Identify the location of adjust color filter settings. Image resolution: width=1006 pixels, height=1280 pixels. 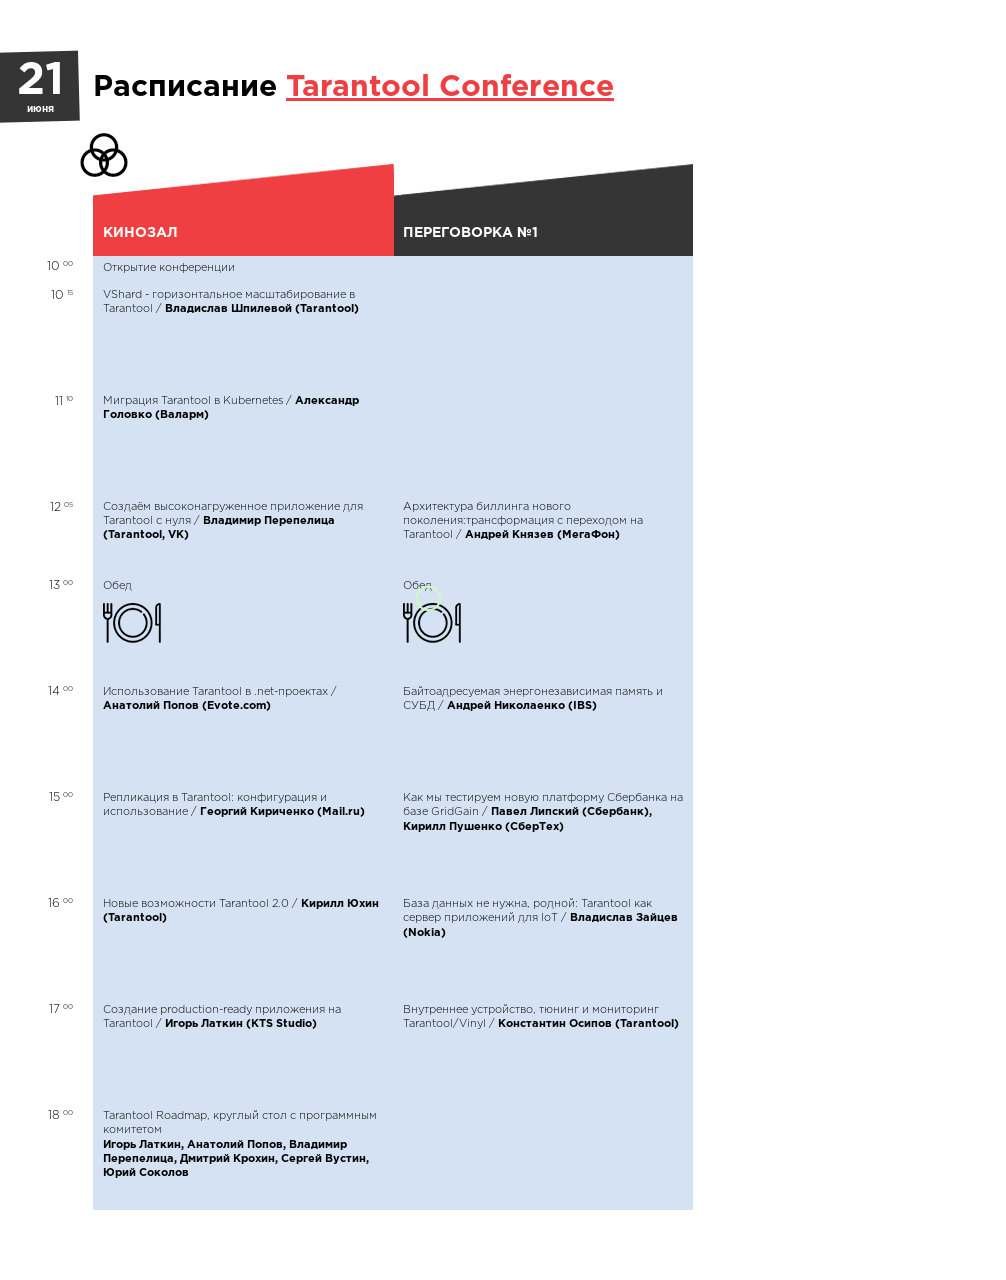
(104, 155).